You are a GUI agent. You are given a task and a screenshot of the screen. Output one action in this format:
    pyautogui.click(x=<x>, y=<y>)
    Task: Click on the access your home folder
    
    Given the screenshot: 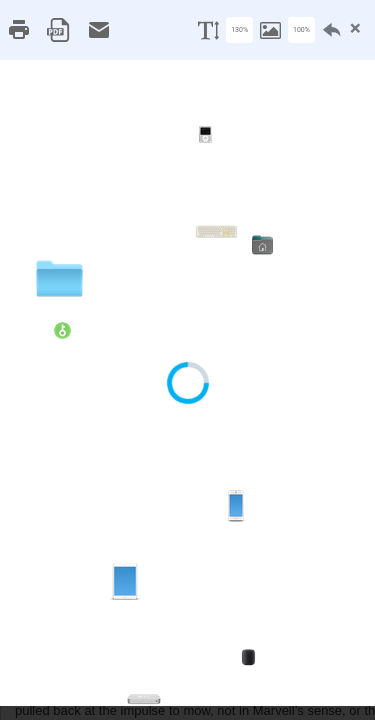 What is the action you would take?
    pyautogui.click(x=262, y=244)
    